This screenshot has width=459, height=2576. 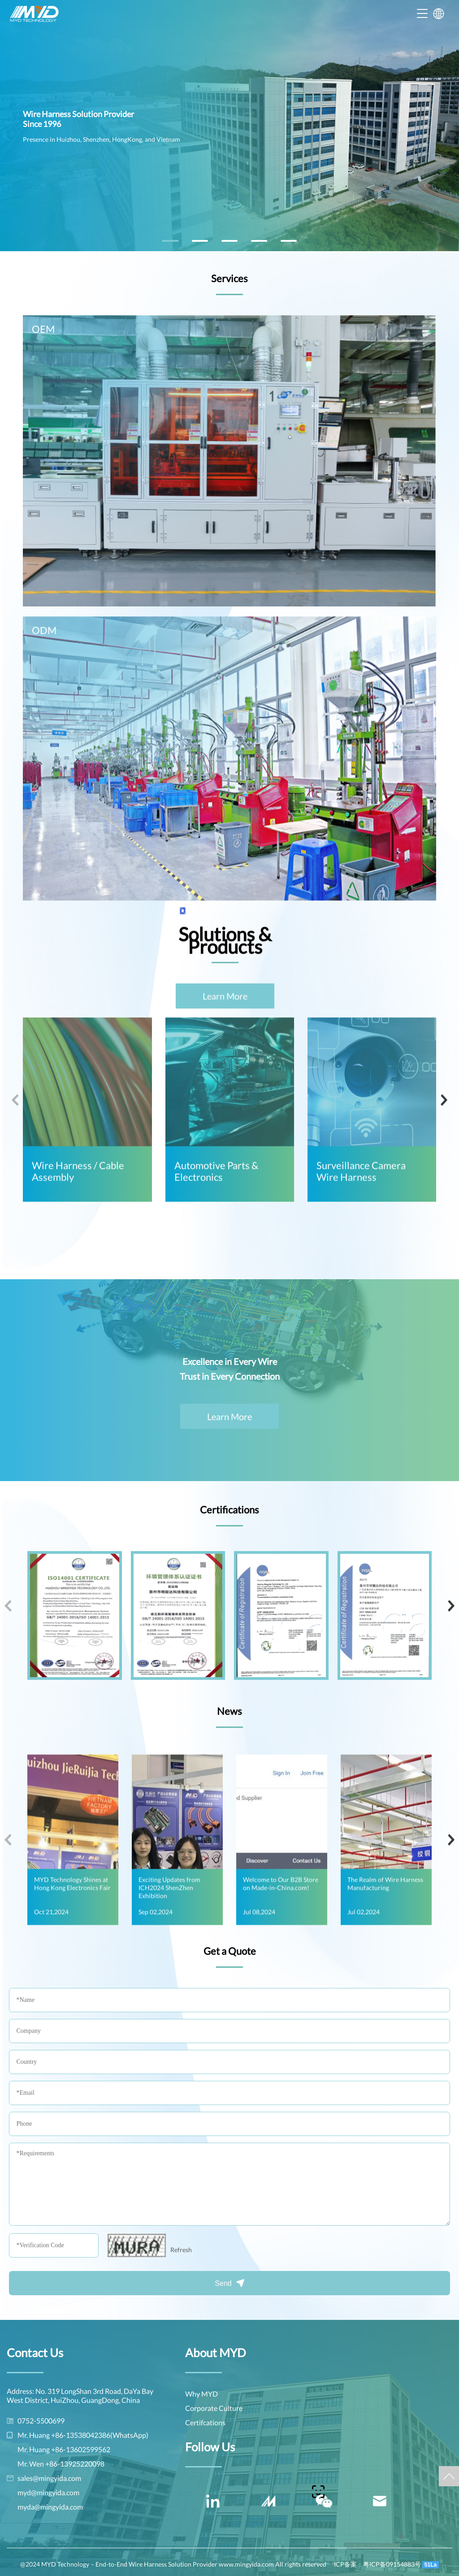 I want to click on authenticate with face id, so click(x=318, y=2492).